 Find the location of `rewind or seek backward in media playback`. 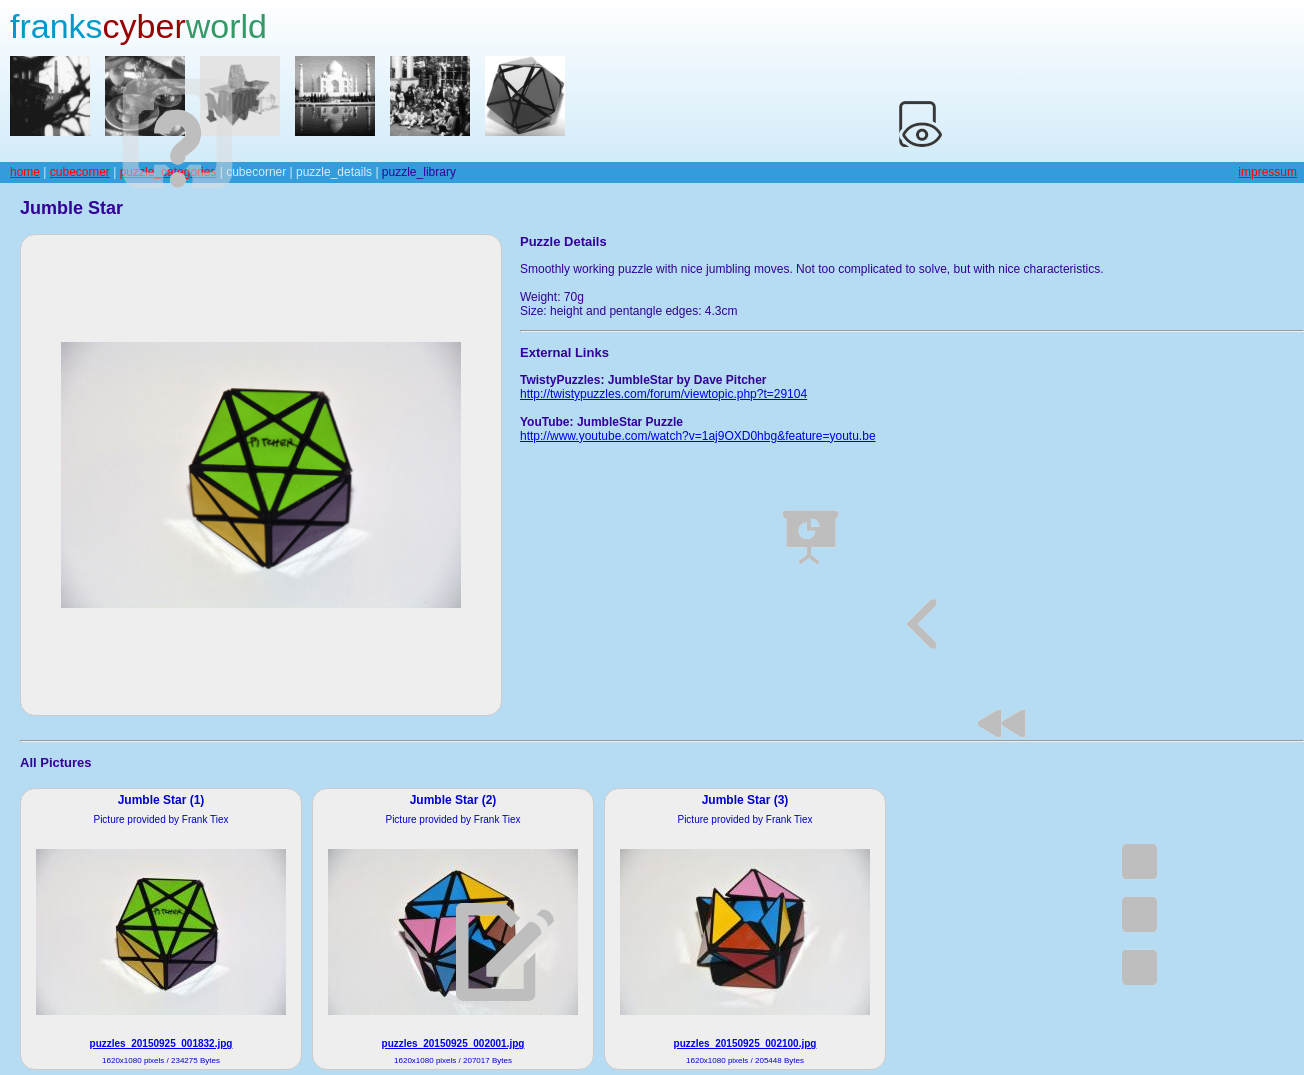

rewind or seek backward in media playback is located at coordinates (1001, 723).